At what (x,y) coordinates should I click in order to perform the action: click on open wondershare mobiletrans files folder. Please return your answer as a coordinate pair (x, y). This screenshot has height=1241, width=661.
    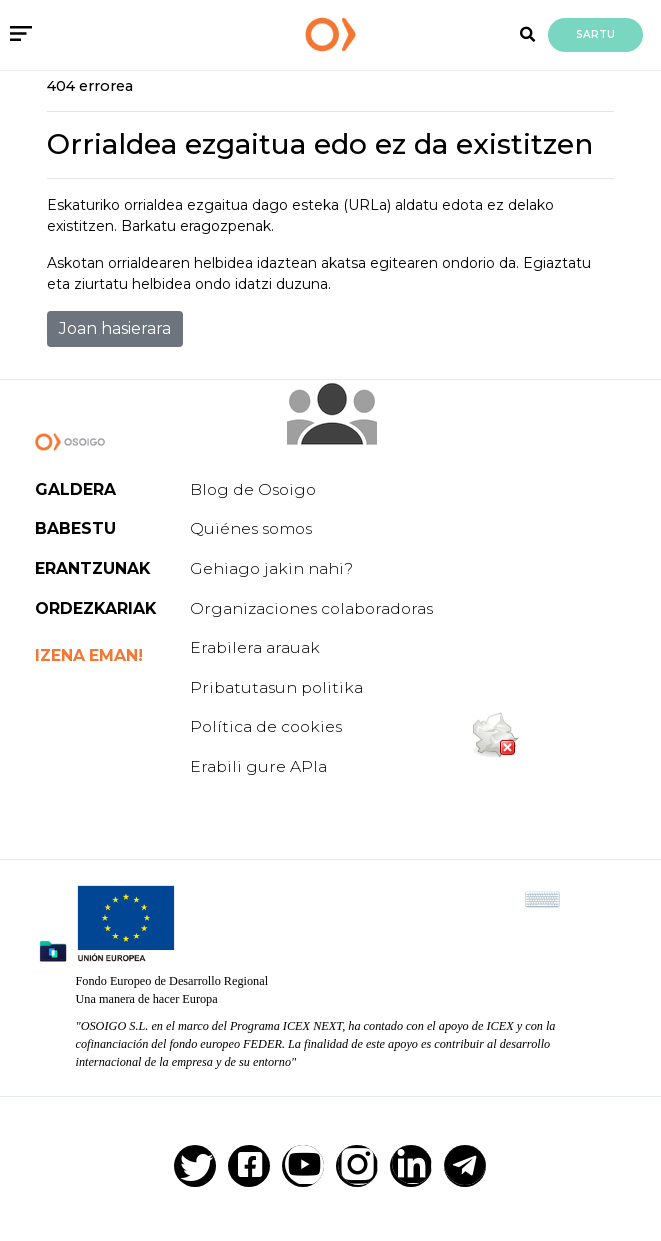
    Looking at the image, I should click on (53, 952).